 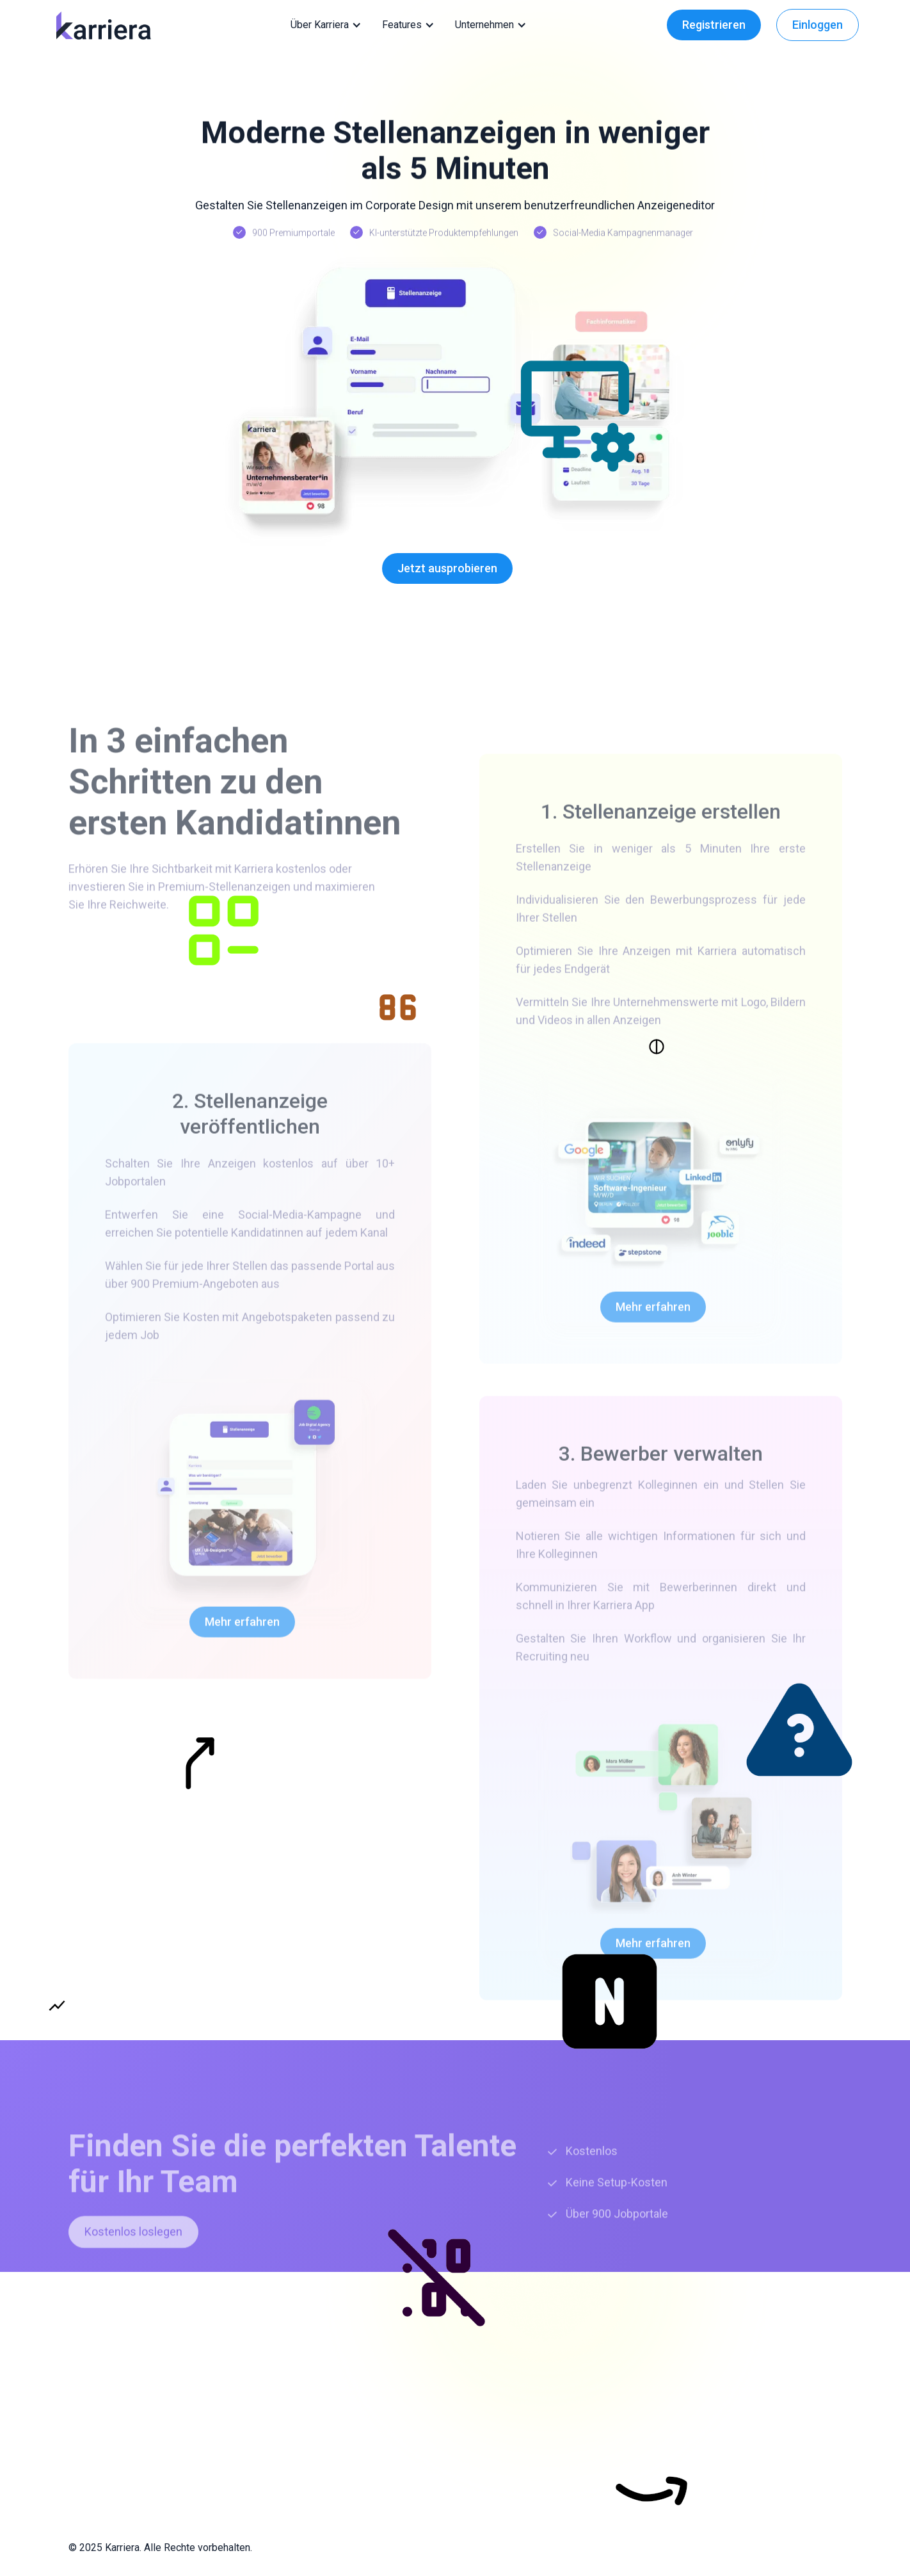 What do you see at coordinates (609, 2001) in the screenshot?
I see `indicates an item starting with the letter N` at bounding box center [609, 2001].